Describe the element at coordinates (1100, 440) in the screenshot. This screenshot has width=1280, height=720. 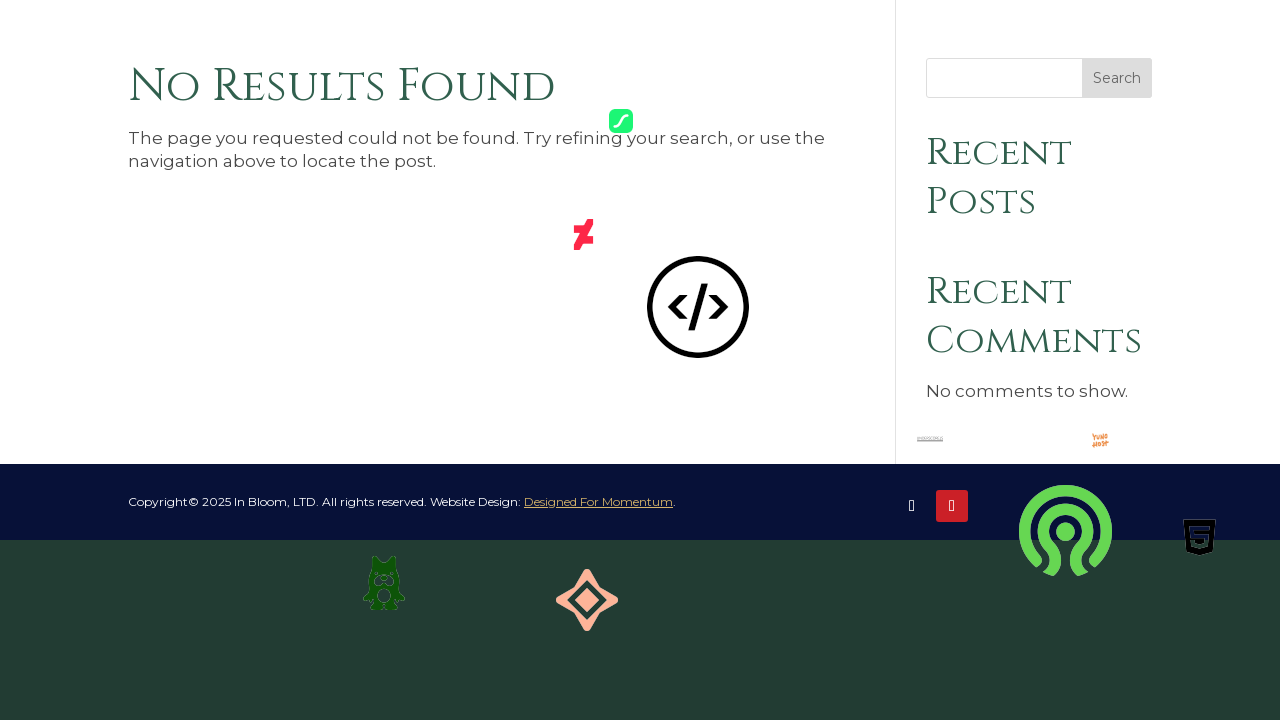
I see `yunohost self-hosting platform logo` at that location.